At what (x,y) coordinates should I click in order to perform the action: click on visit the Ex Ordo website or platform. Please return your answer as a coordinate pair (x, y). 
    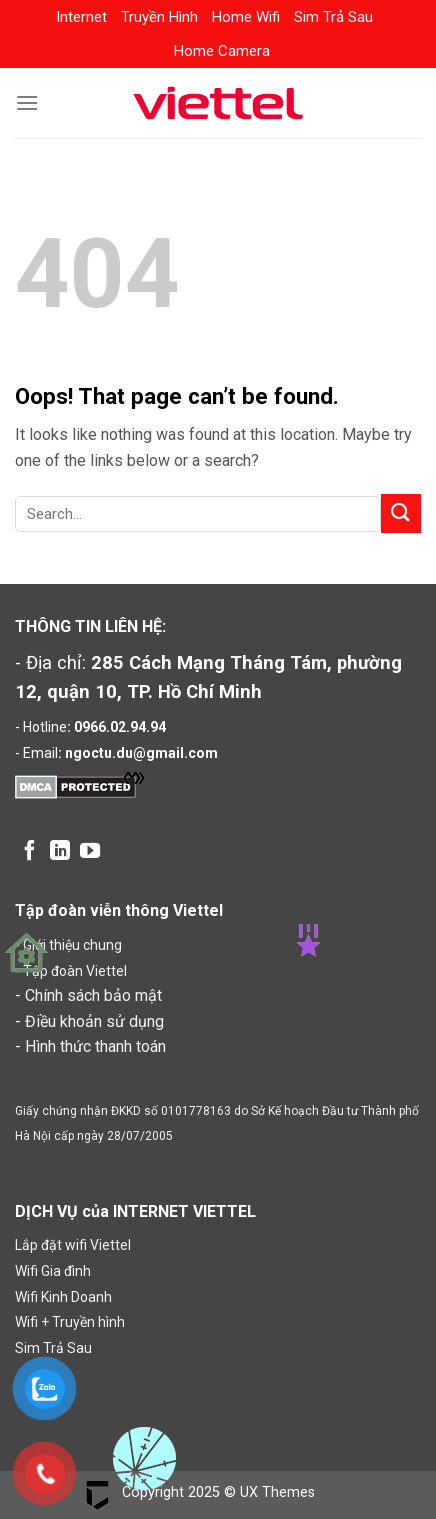
    Looking at the image, I should click on (144, 1458).